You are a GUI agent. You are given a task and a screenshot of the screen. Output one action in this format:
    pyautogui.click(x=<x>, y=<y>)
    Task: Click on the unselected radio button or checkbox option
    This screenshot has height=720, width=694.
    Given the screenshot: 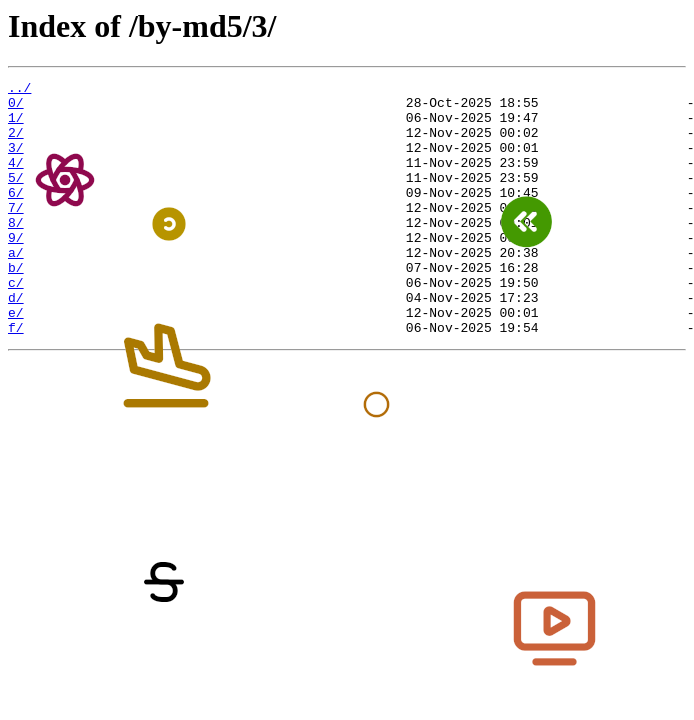 What is the action you would take?
    pyautogui.click(x=376, y=404)
    